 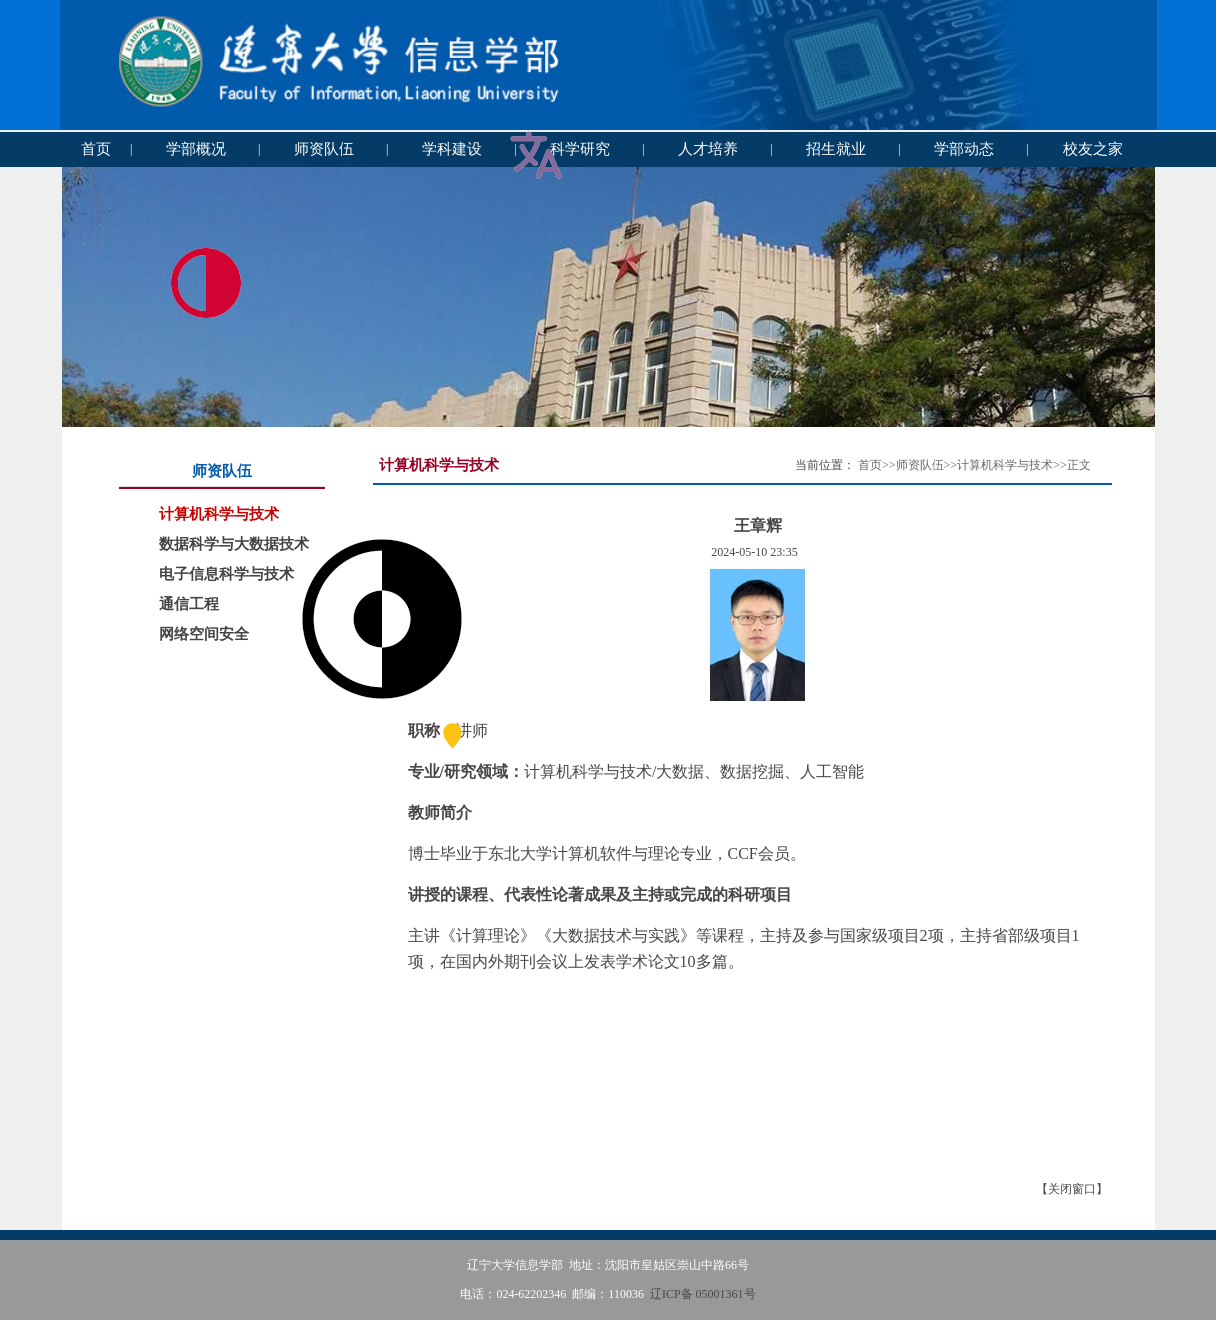 I want to click on toggle invert colors mode, so click(x=382, y=619).